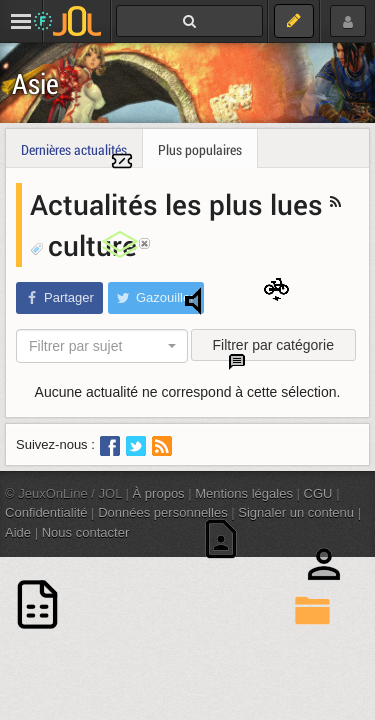 This screenshot has width=375, height=720. What do you see at coordinates (221, 539) in the screenshot?
I see `view contact details` at bounding box center [221, 539].